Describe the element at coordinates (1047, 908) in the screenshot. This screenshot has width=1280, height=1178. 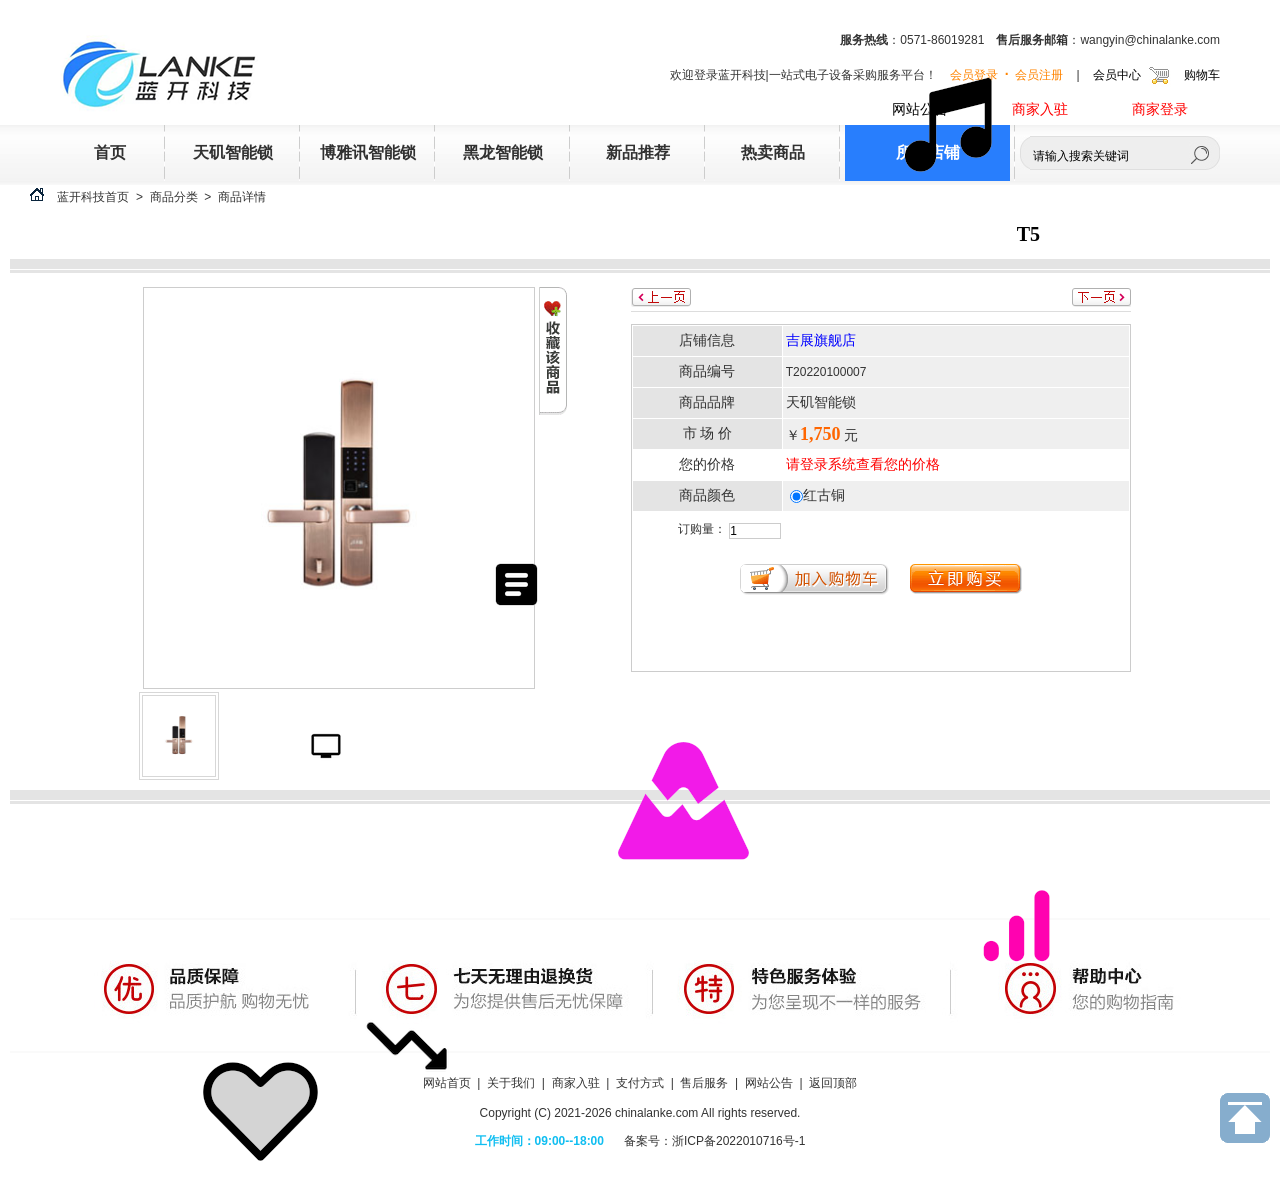
I see `indicates medium cellular signal strength` at that location.